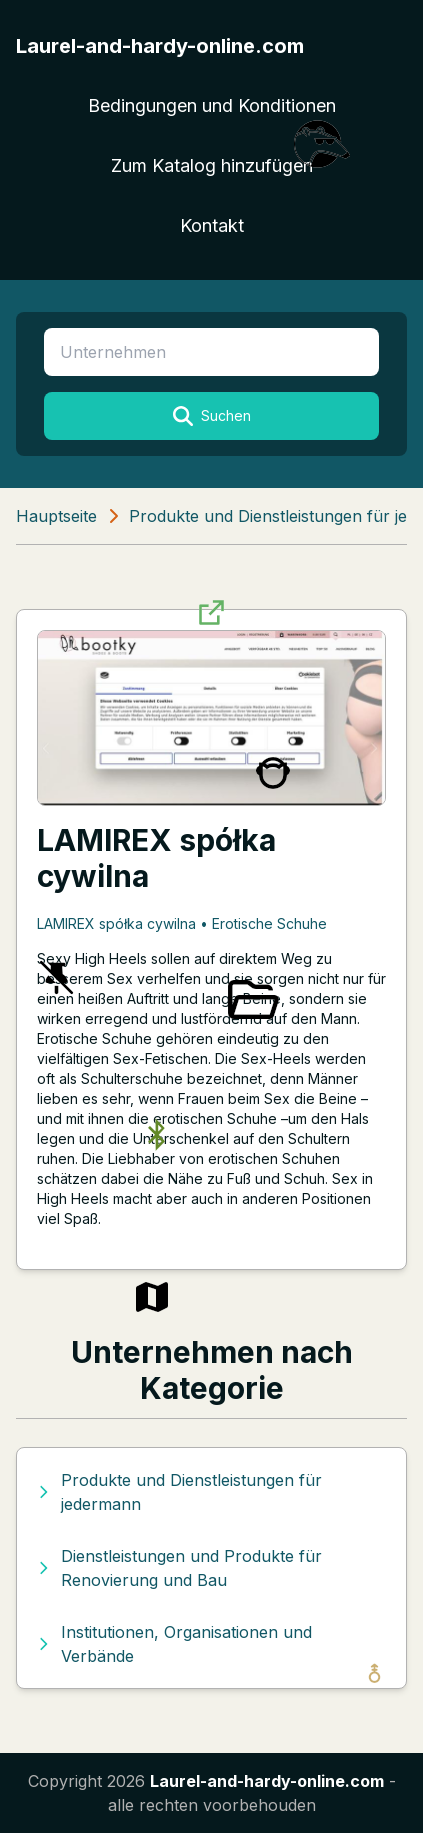  Describe the element at coordinates (152, 1297) in the screenshot. I see `view map` at that location.